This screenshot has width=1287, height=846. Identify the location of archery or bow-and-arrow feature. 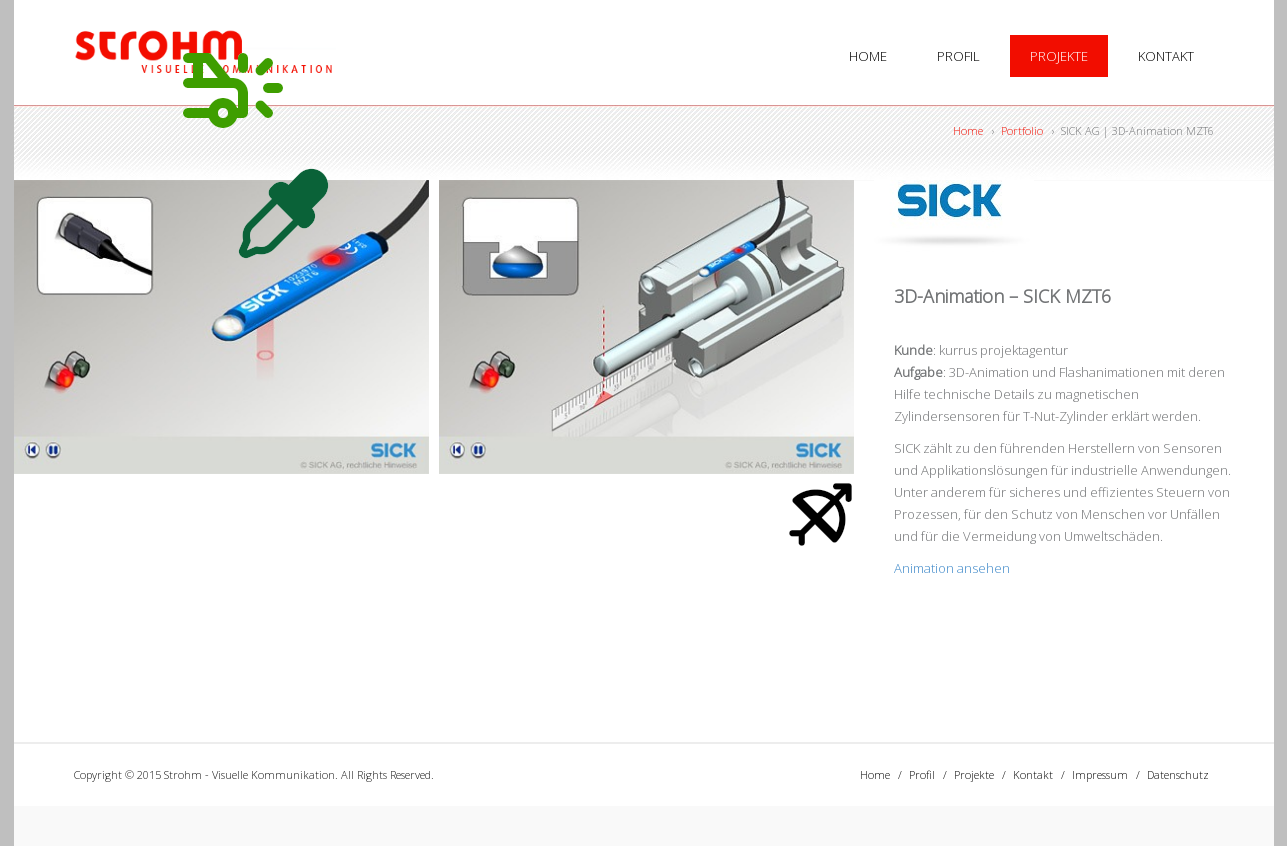
(820, 514).